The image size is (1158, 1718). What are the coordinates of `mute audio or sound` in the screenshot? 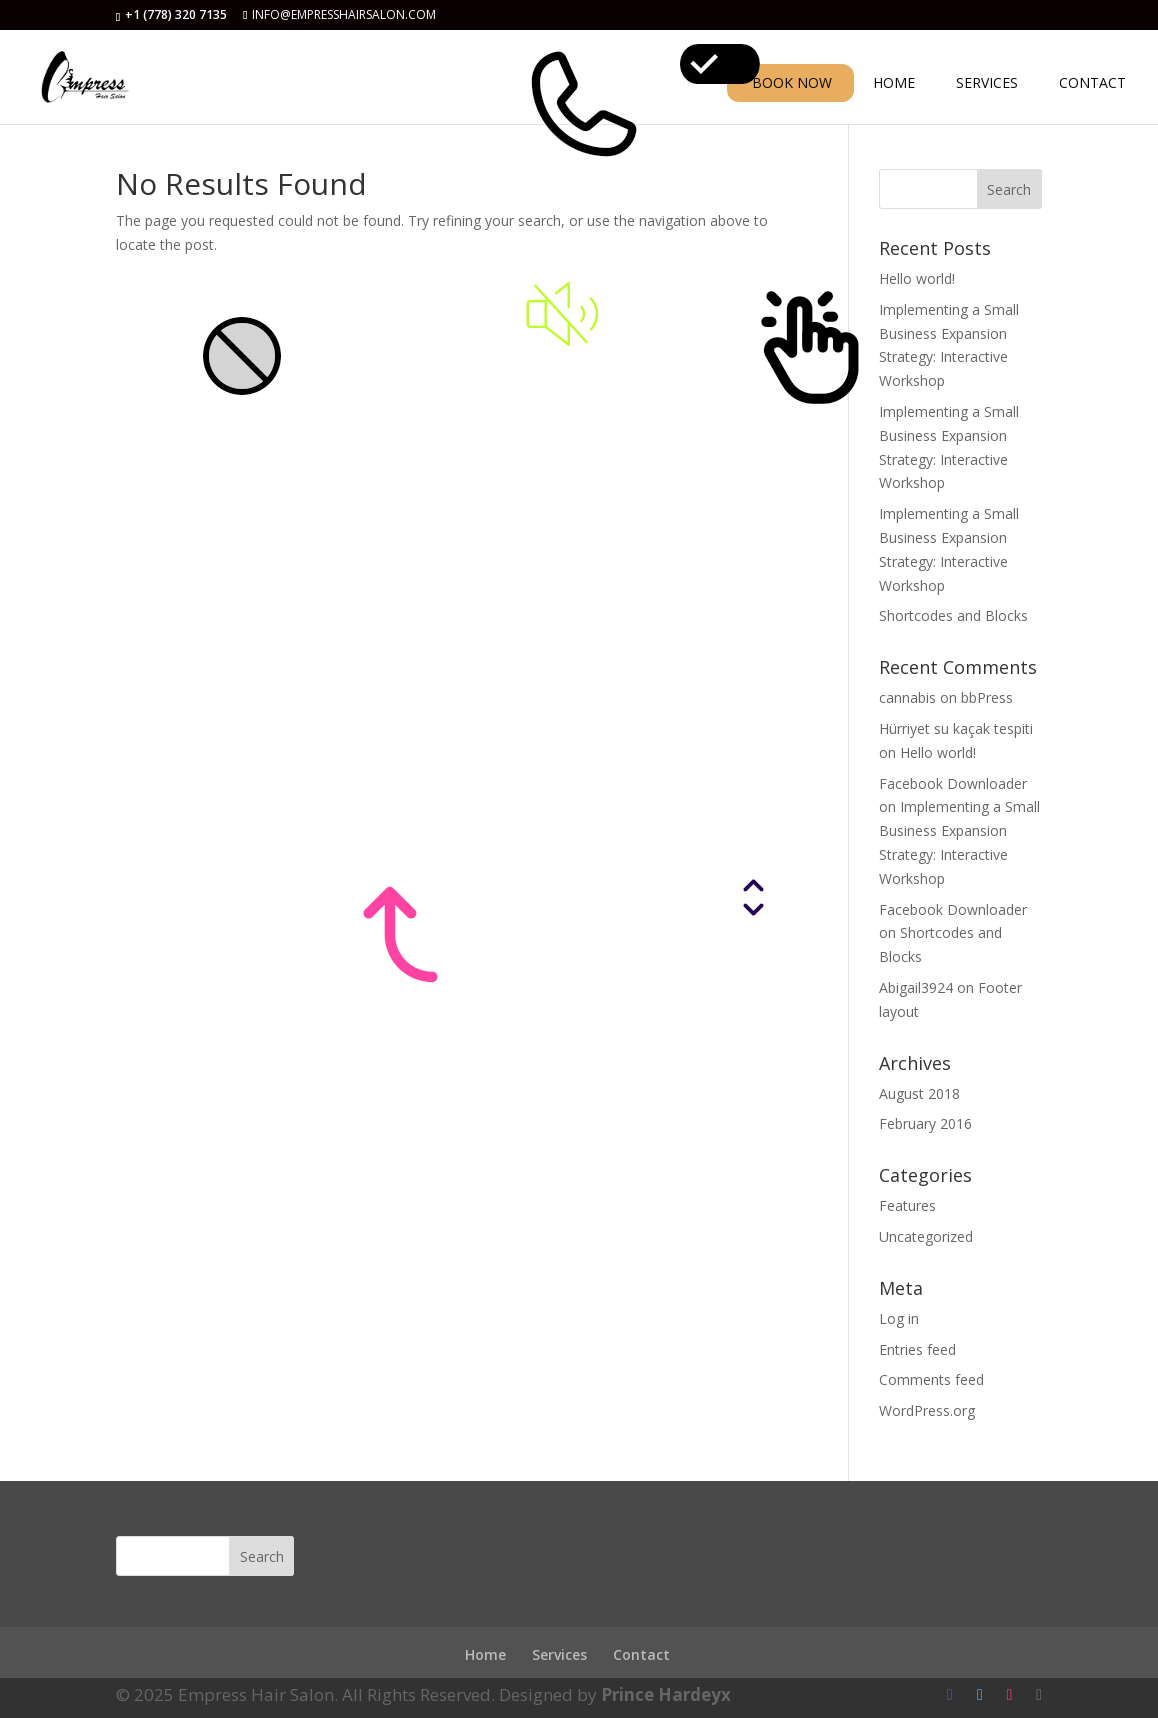 It's located at (561, 314).